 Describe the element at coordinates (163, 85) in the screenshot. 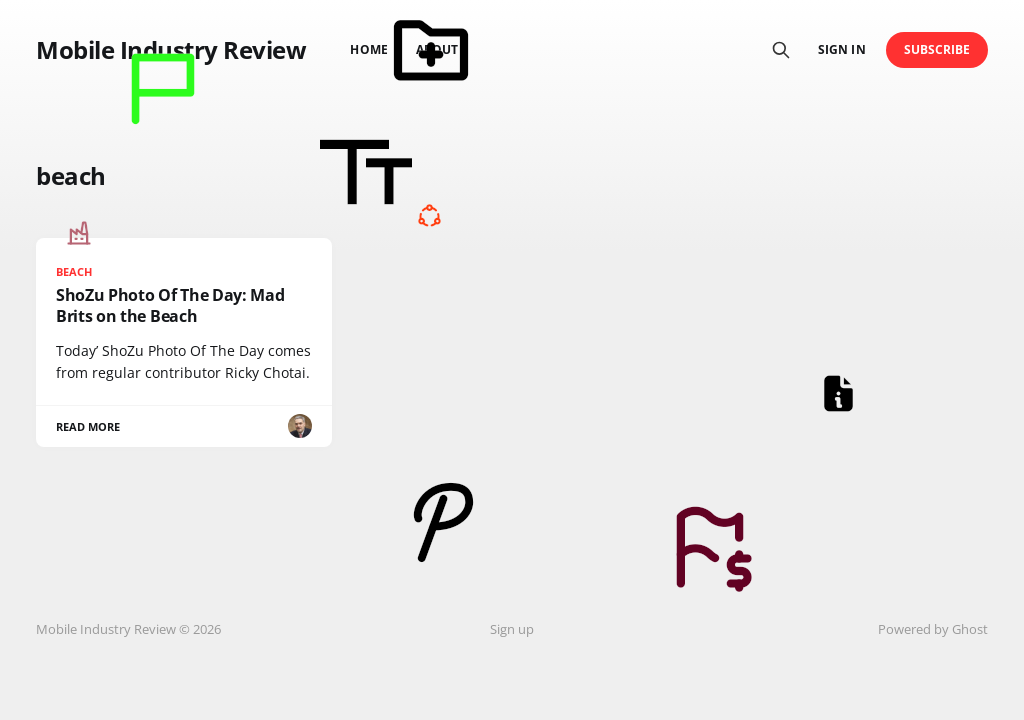

I see `flag an item for review` at that location.